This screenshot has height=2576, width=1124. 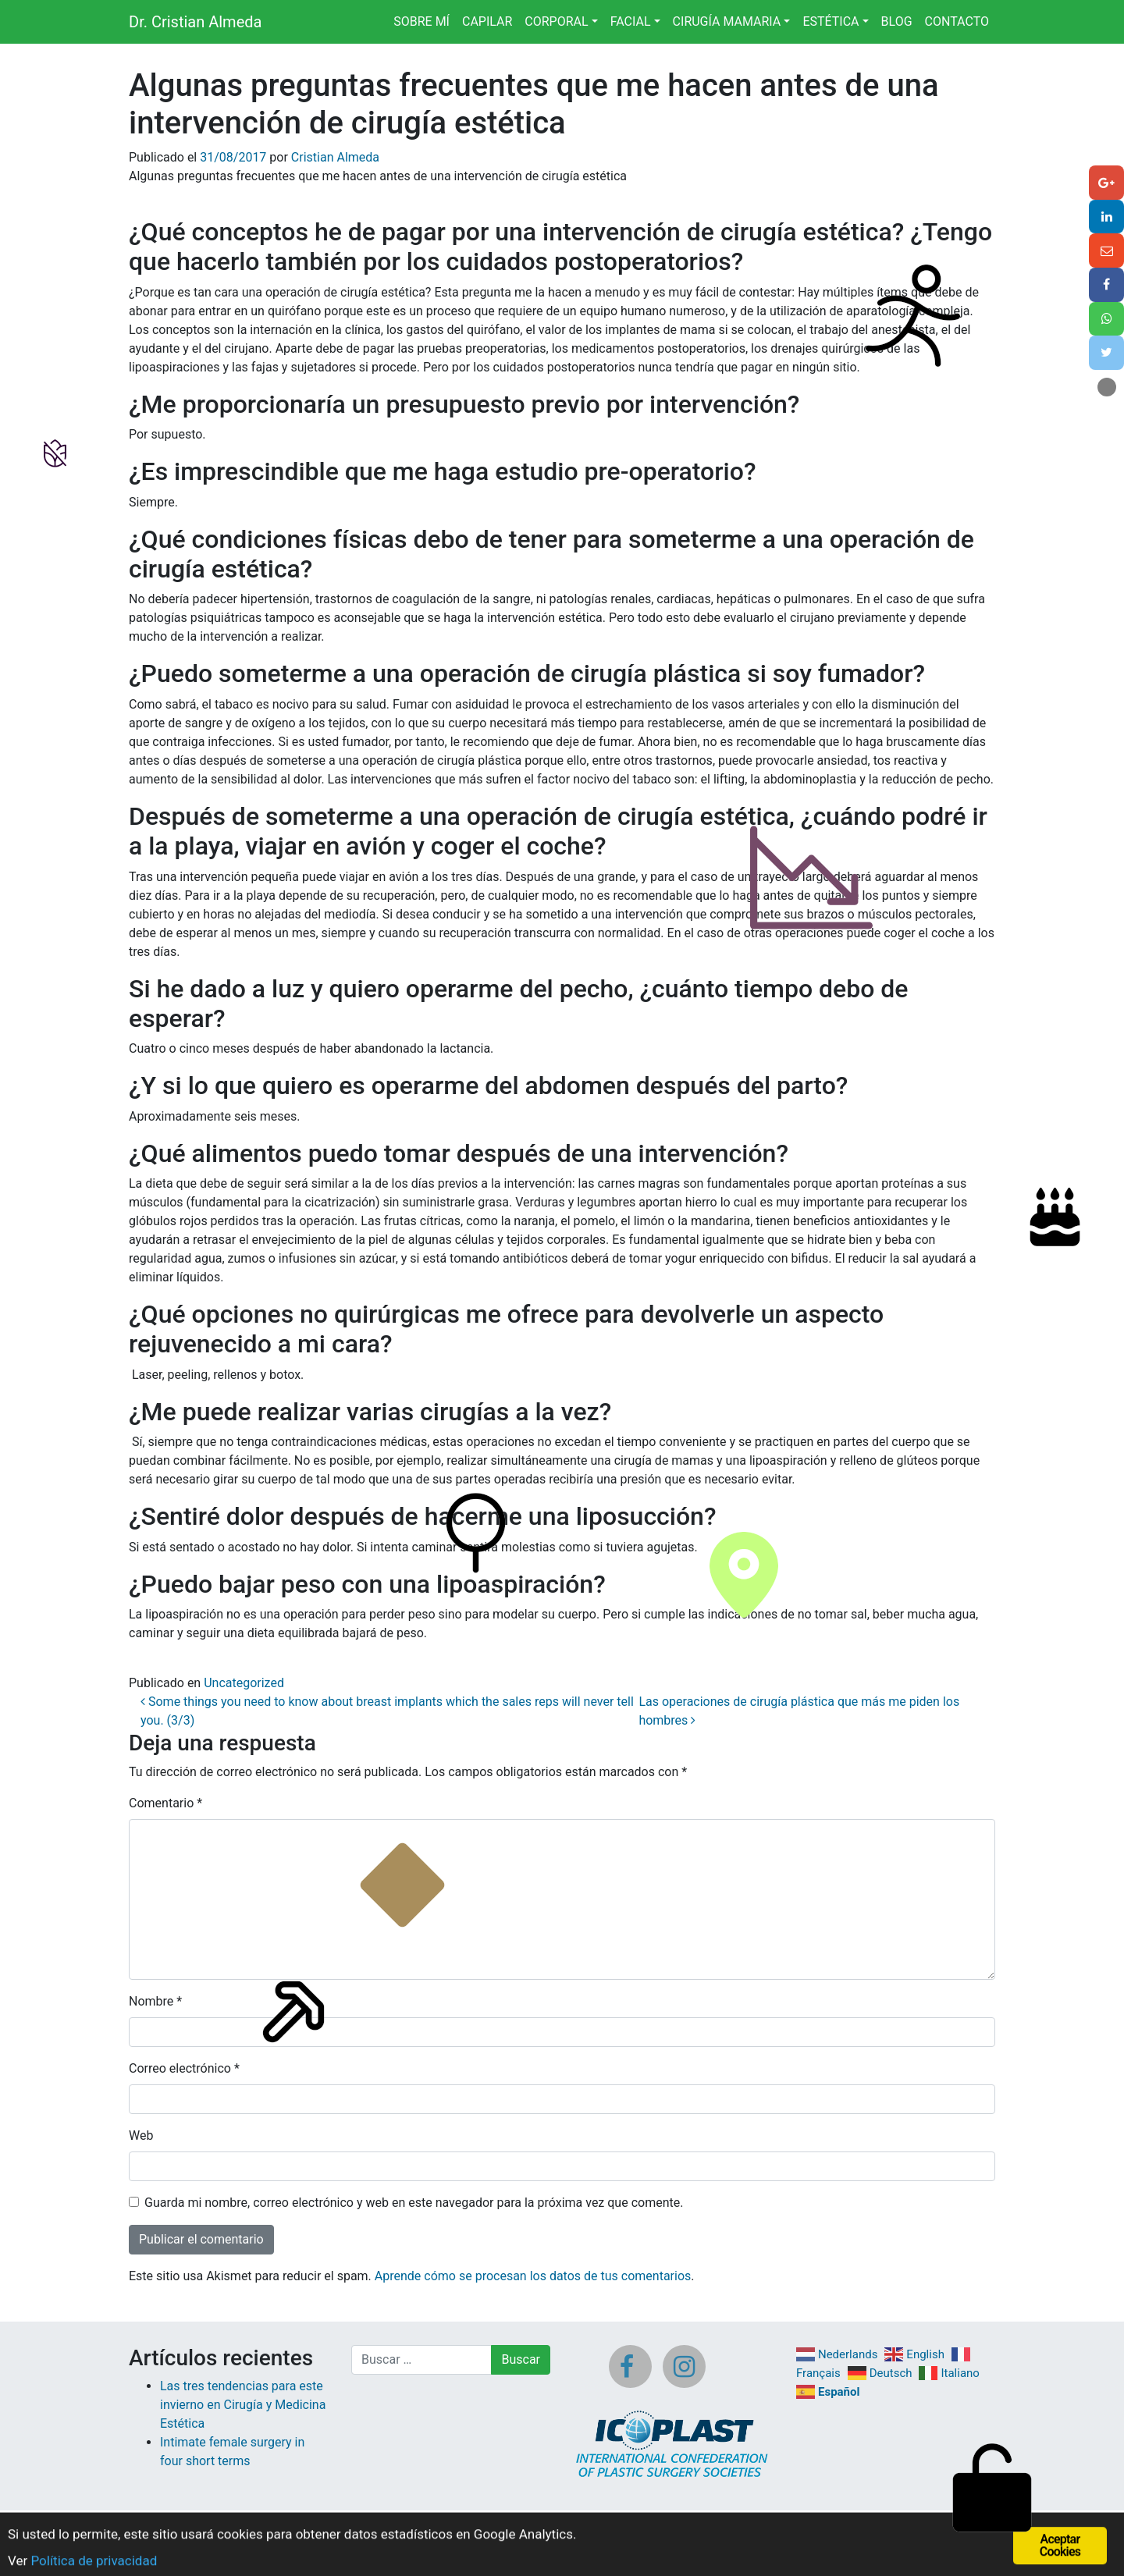 I want to click on view birthday or celebration reminders, so click(x=1055, y=1217).